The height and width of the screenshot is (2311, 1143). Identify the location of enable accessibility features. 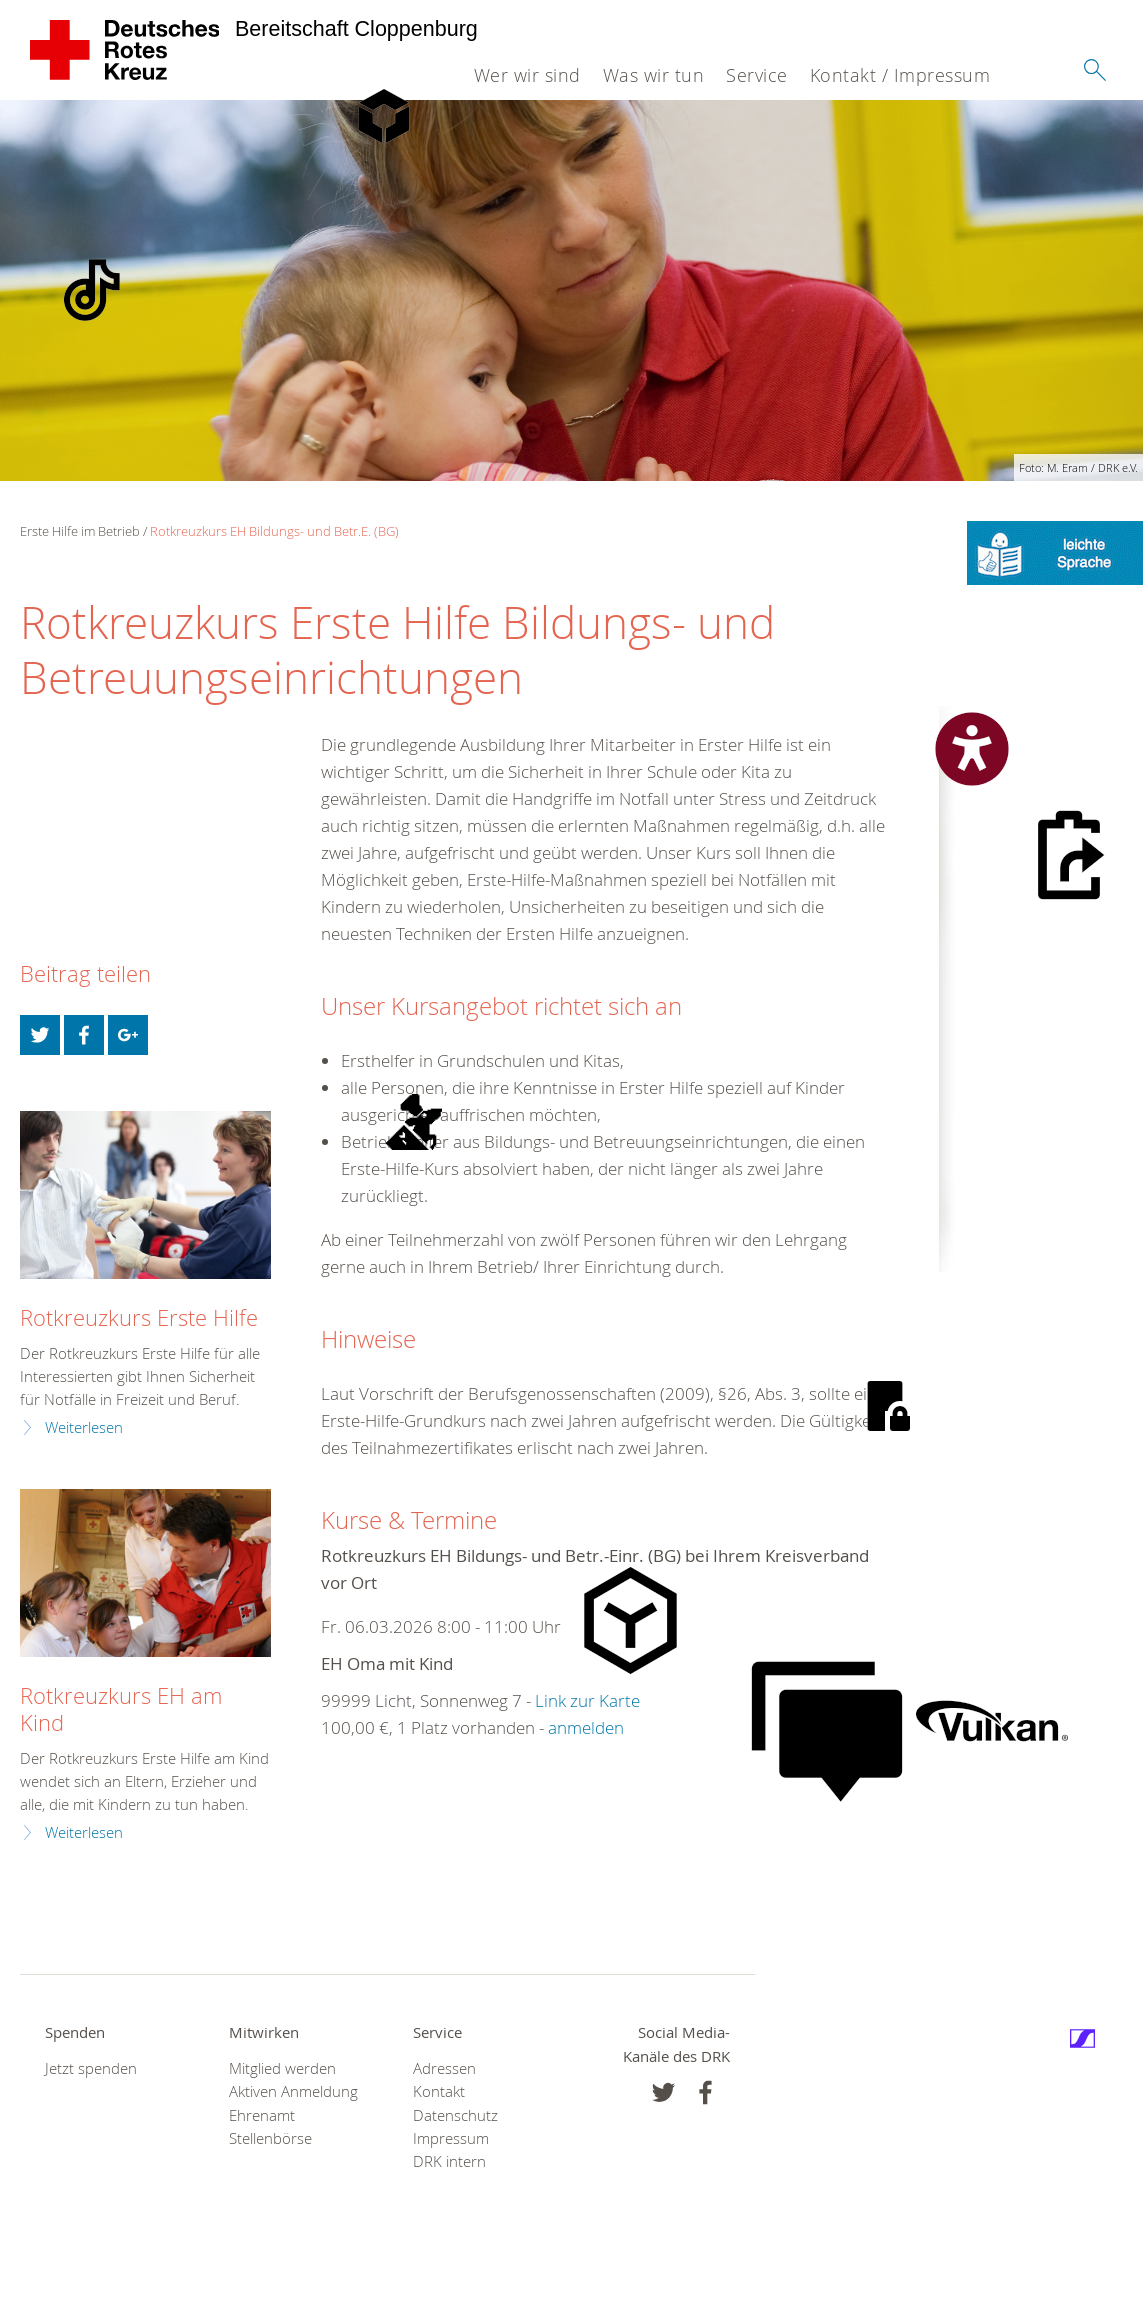
(972, 749).